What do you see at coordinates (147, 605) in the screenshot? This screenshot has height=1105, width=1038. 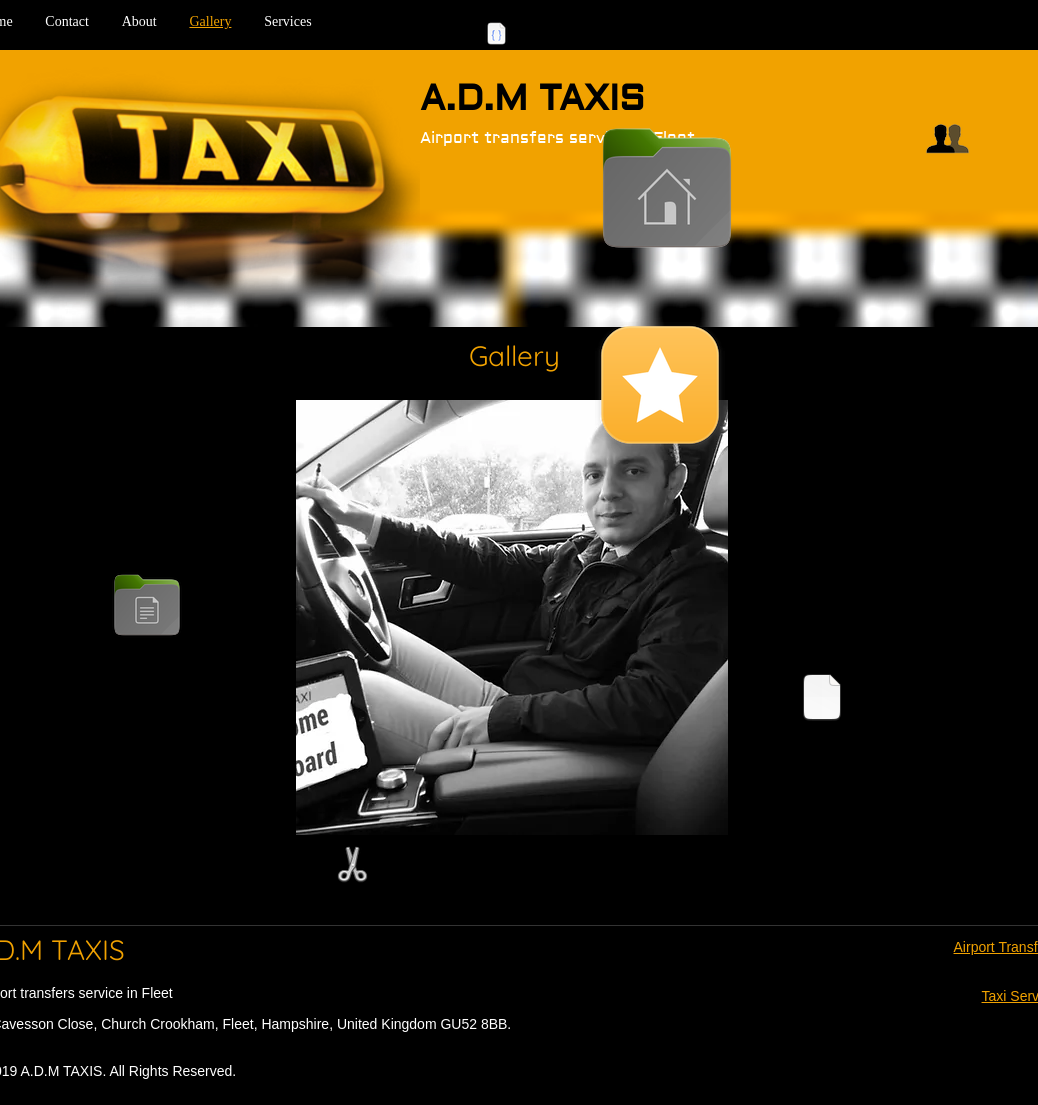 I see `open your documents folder` at bounding box center [147, 605].